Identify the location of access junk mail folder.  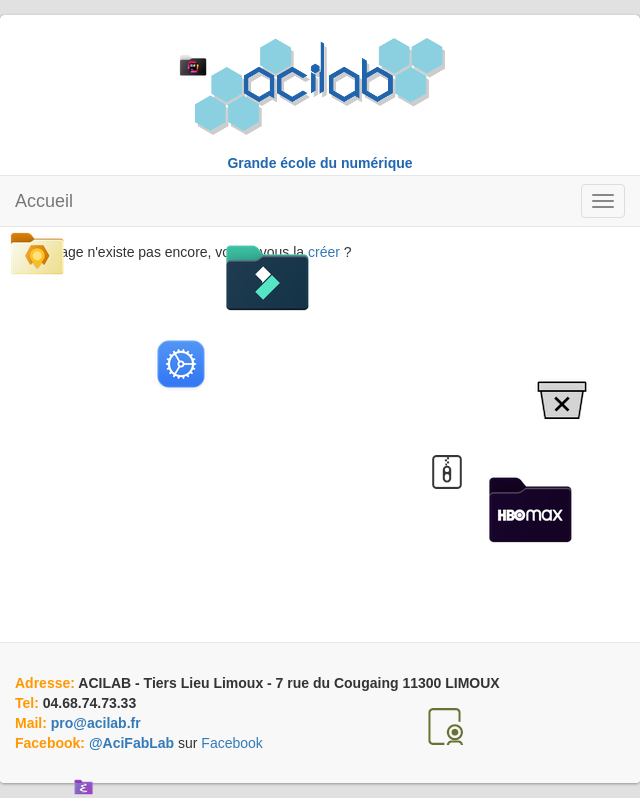
(562, 398).